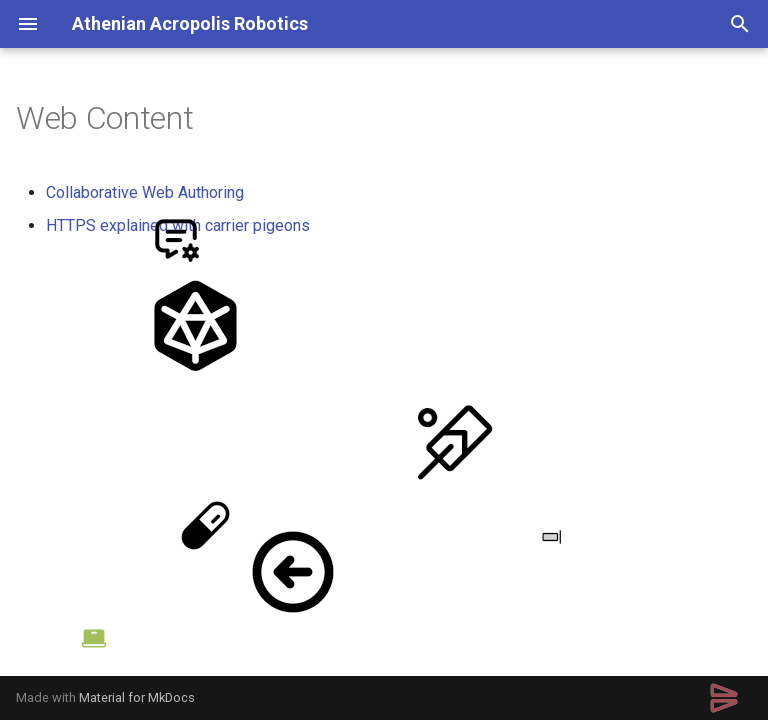  I want to click on flip image vertically, so click(723, 698).